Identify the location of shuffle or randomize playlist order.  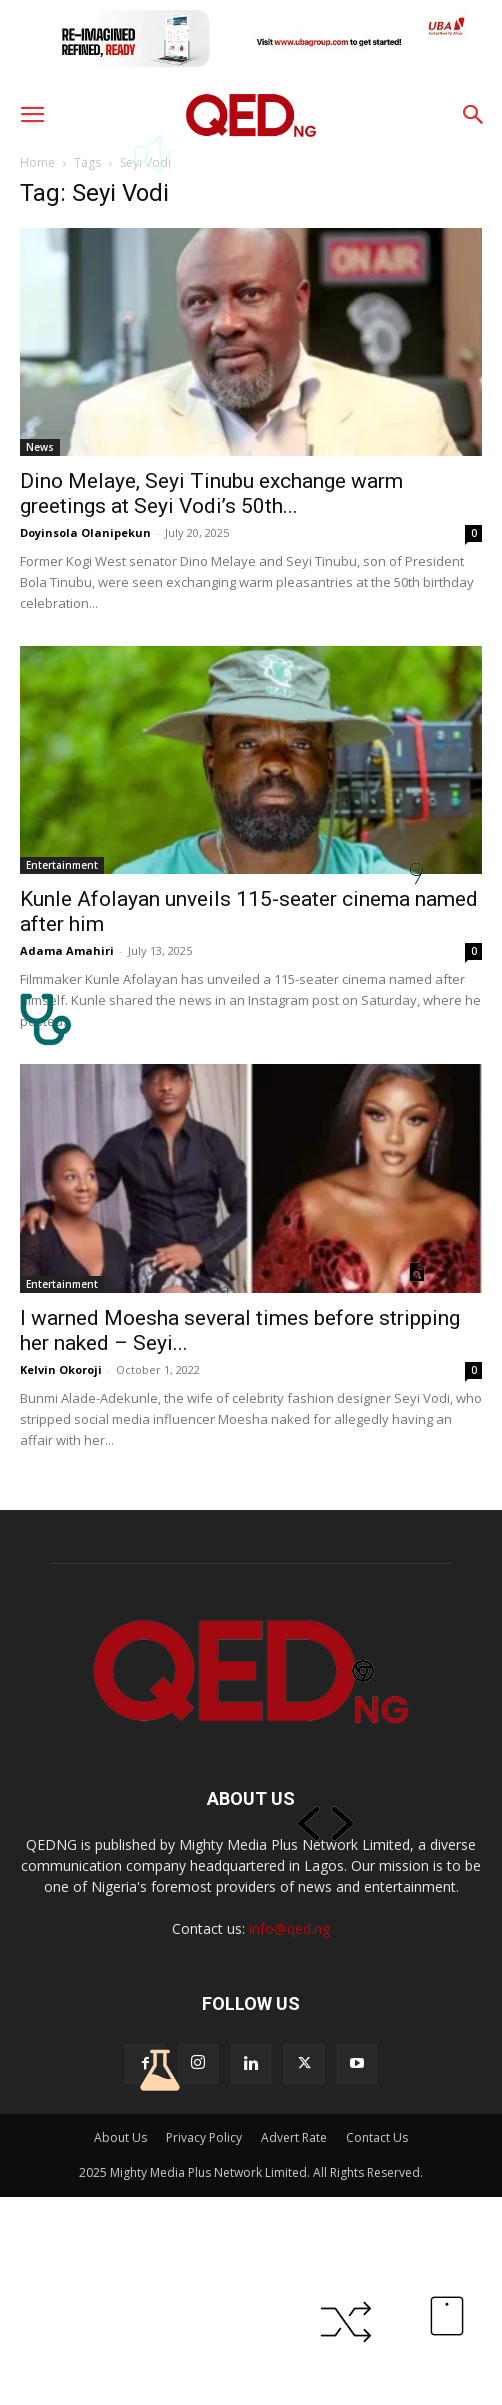
(345, 2322).